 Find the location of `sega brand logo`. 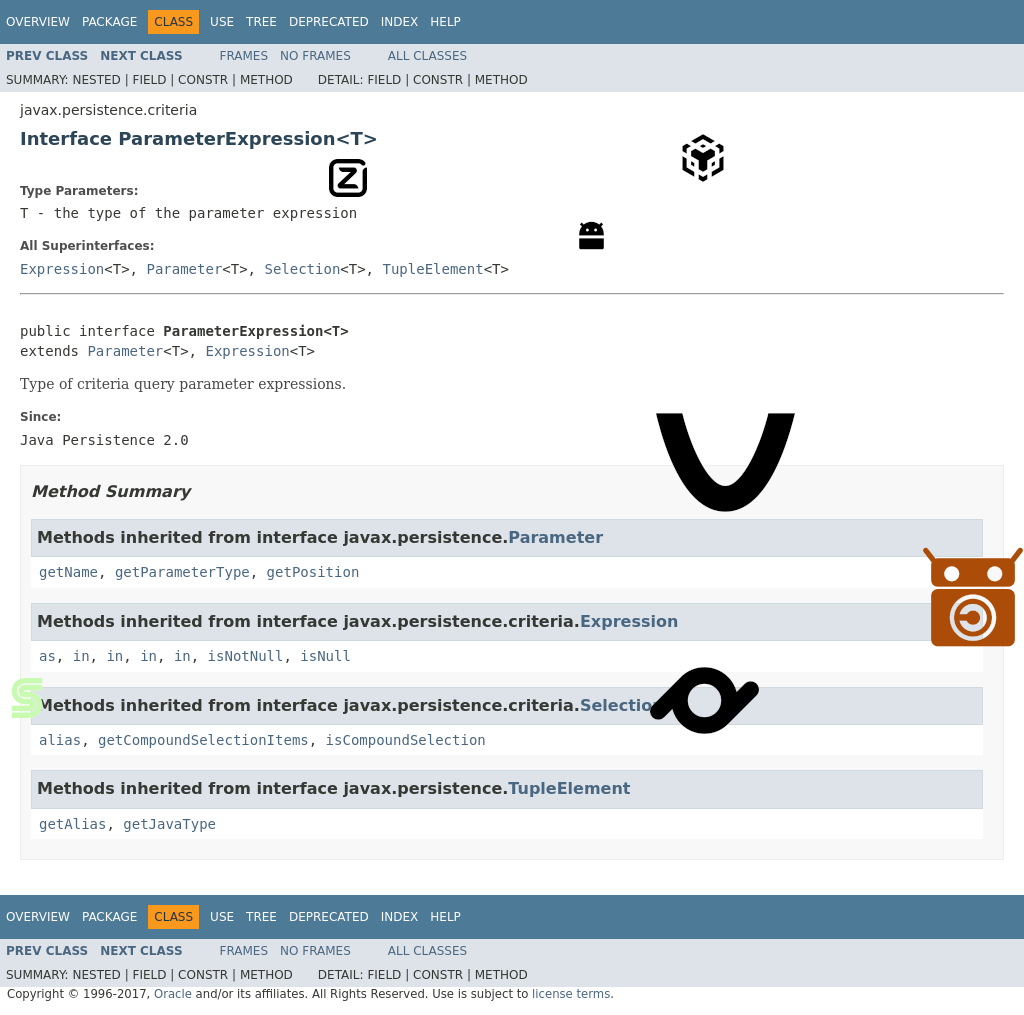

sega brand logo is located at coordinates (27, 698).